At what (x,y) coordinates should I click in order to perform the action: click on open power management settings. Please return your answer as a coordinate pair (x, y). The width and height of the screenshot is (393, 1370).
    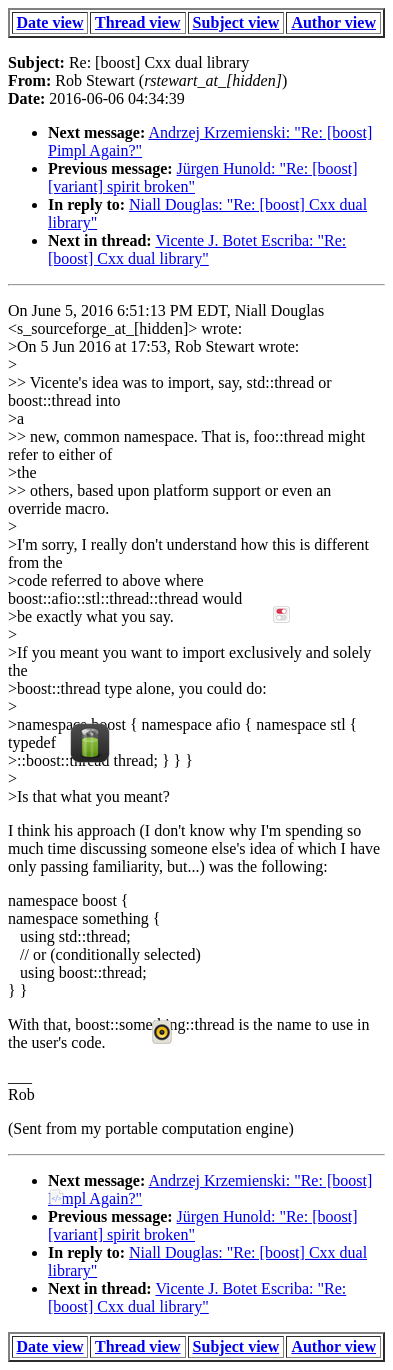
    Looking at the image, I should click on (90, 743).